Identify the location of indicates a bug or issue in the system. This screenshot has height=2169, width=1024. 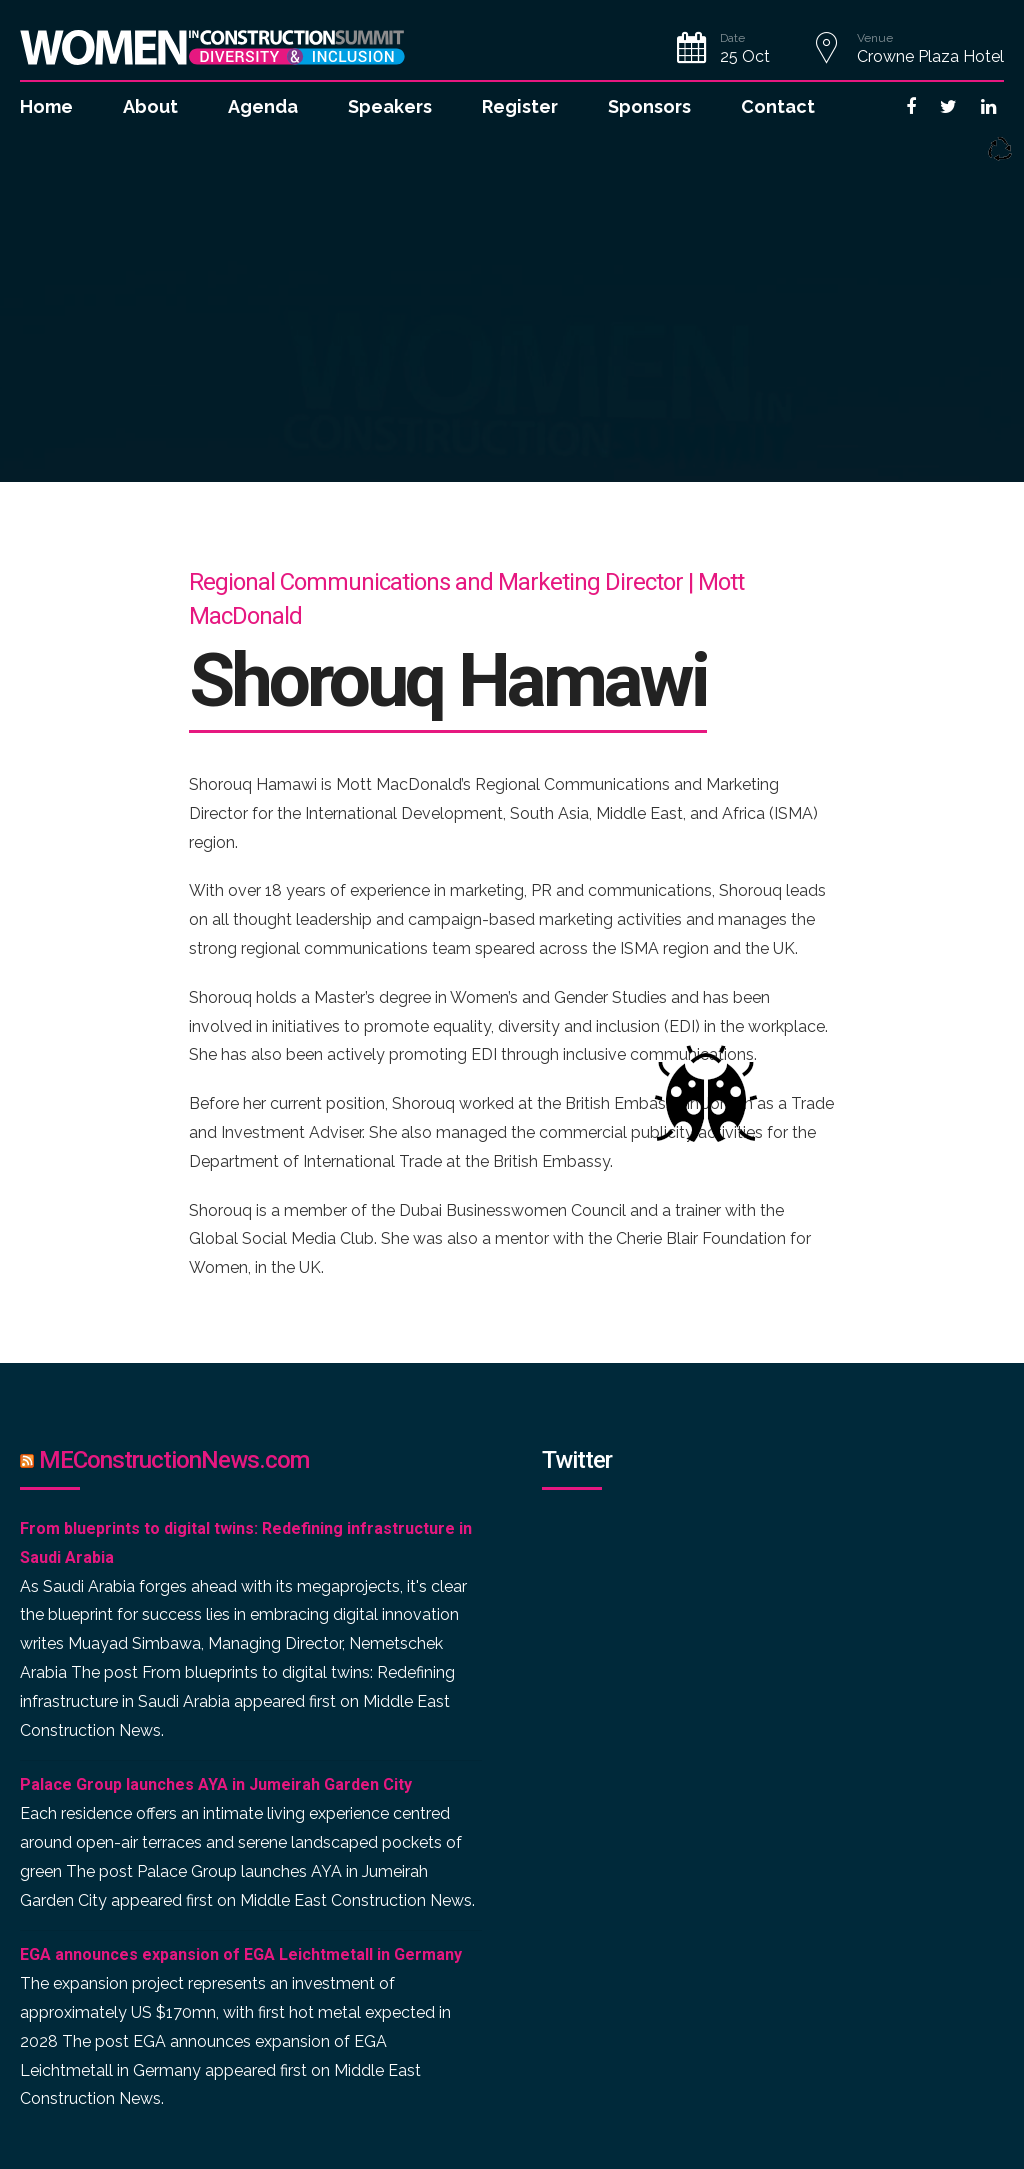
(706, 1097).